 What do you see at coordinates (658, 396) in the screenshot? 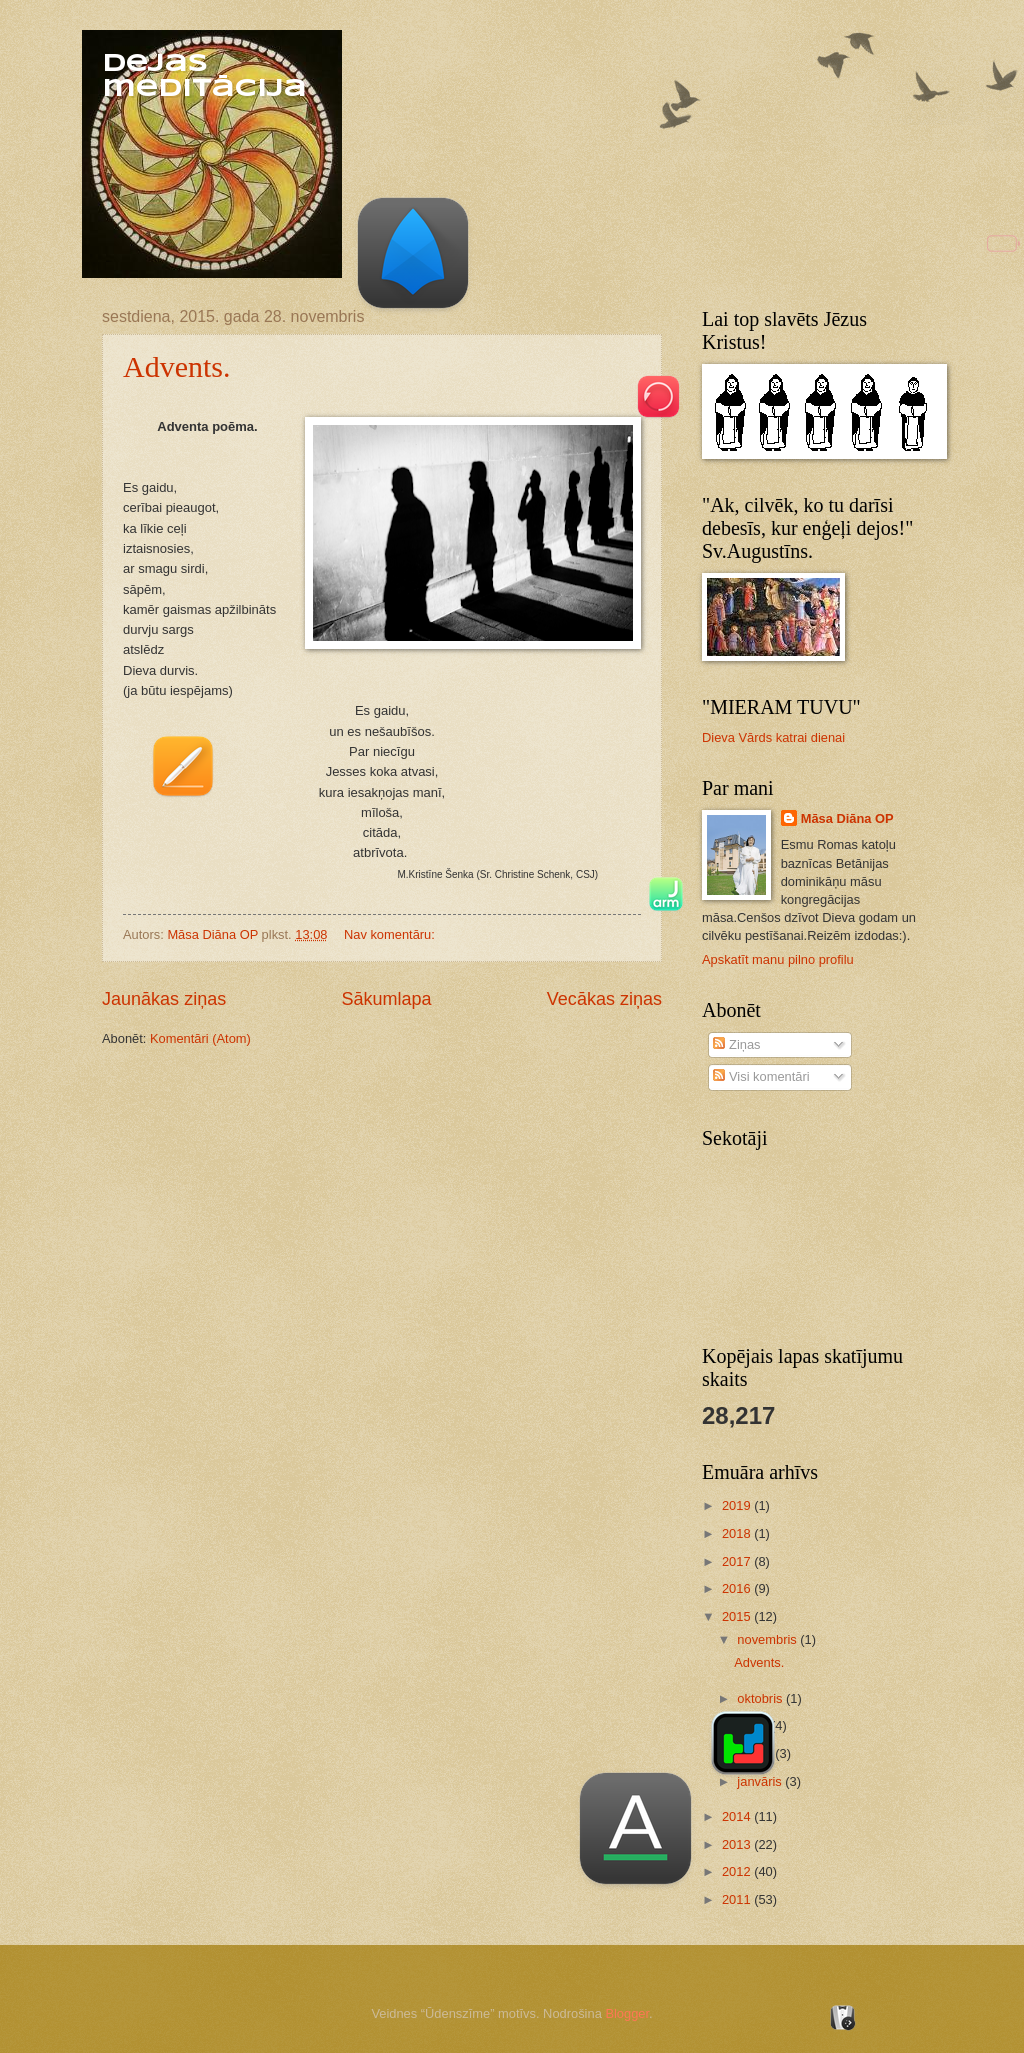
I see `open timeshift backup and restore utility` at bounding box center [658, 396].